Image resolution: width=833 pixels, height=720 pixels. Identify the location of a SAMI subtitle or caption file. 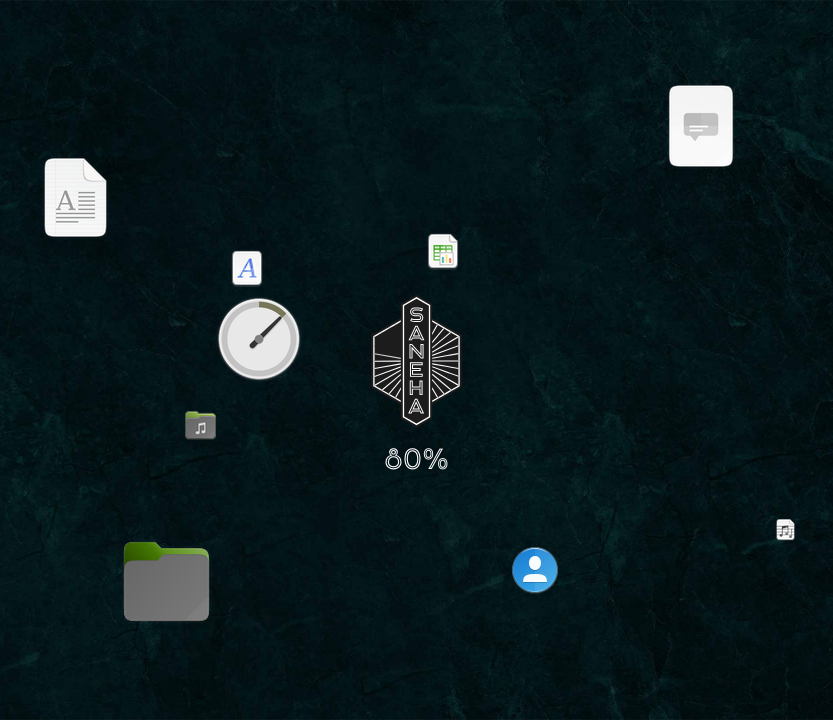
(701, 126).